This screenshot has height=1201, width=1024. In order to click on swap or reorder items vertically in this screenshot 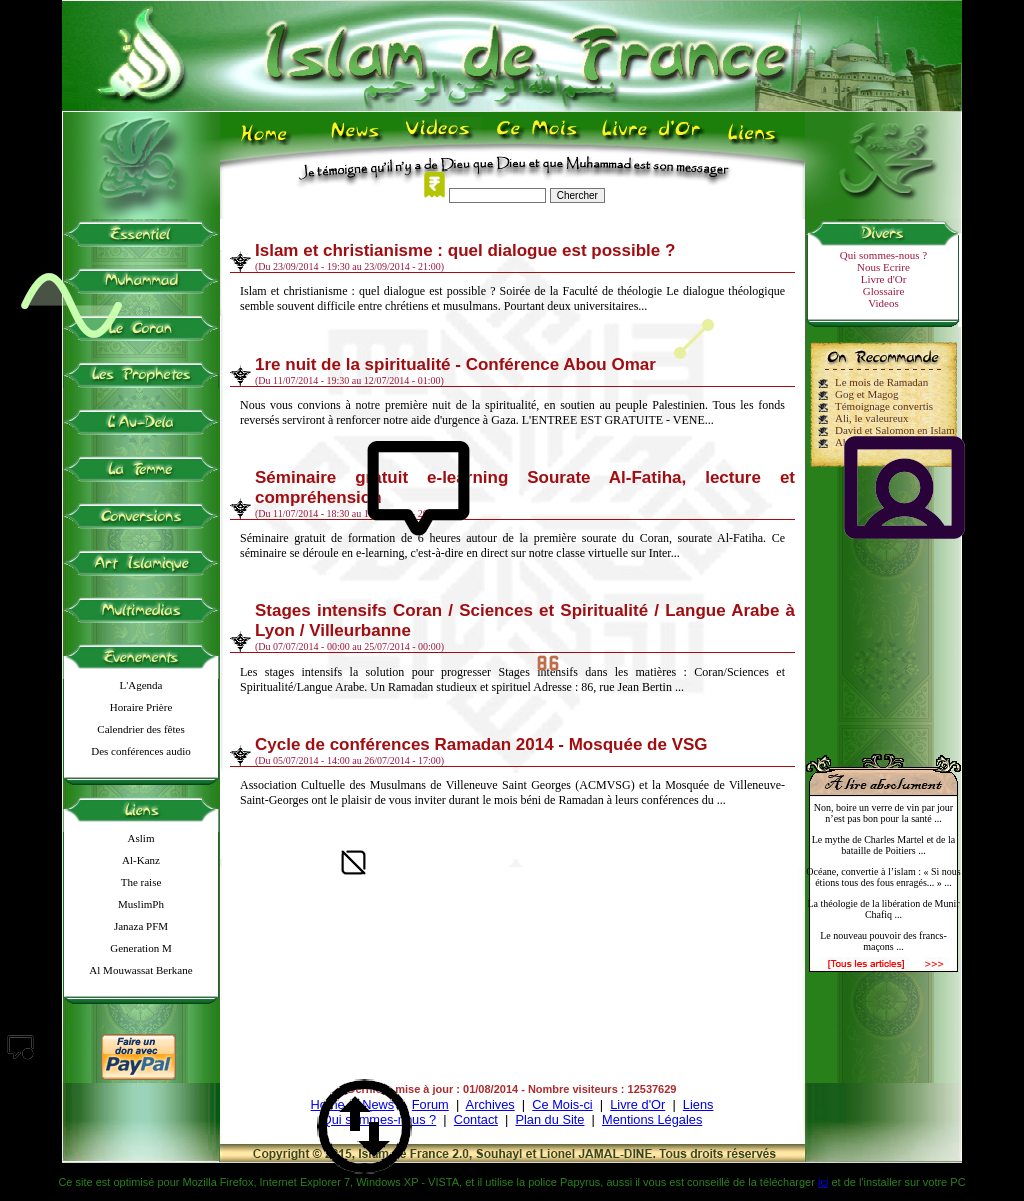, I will do `click(364, 1126)`.